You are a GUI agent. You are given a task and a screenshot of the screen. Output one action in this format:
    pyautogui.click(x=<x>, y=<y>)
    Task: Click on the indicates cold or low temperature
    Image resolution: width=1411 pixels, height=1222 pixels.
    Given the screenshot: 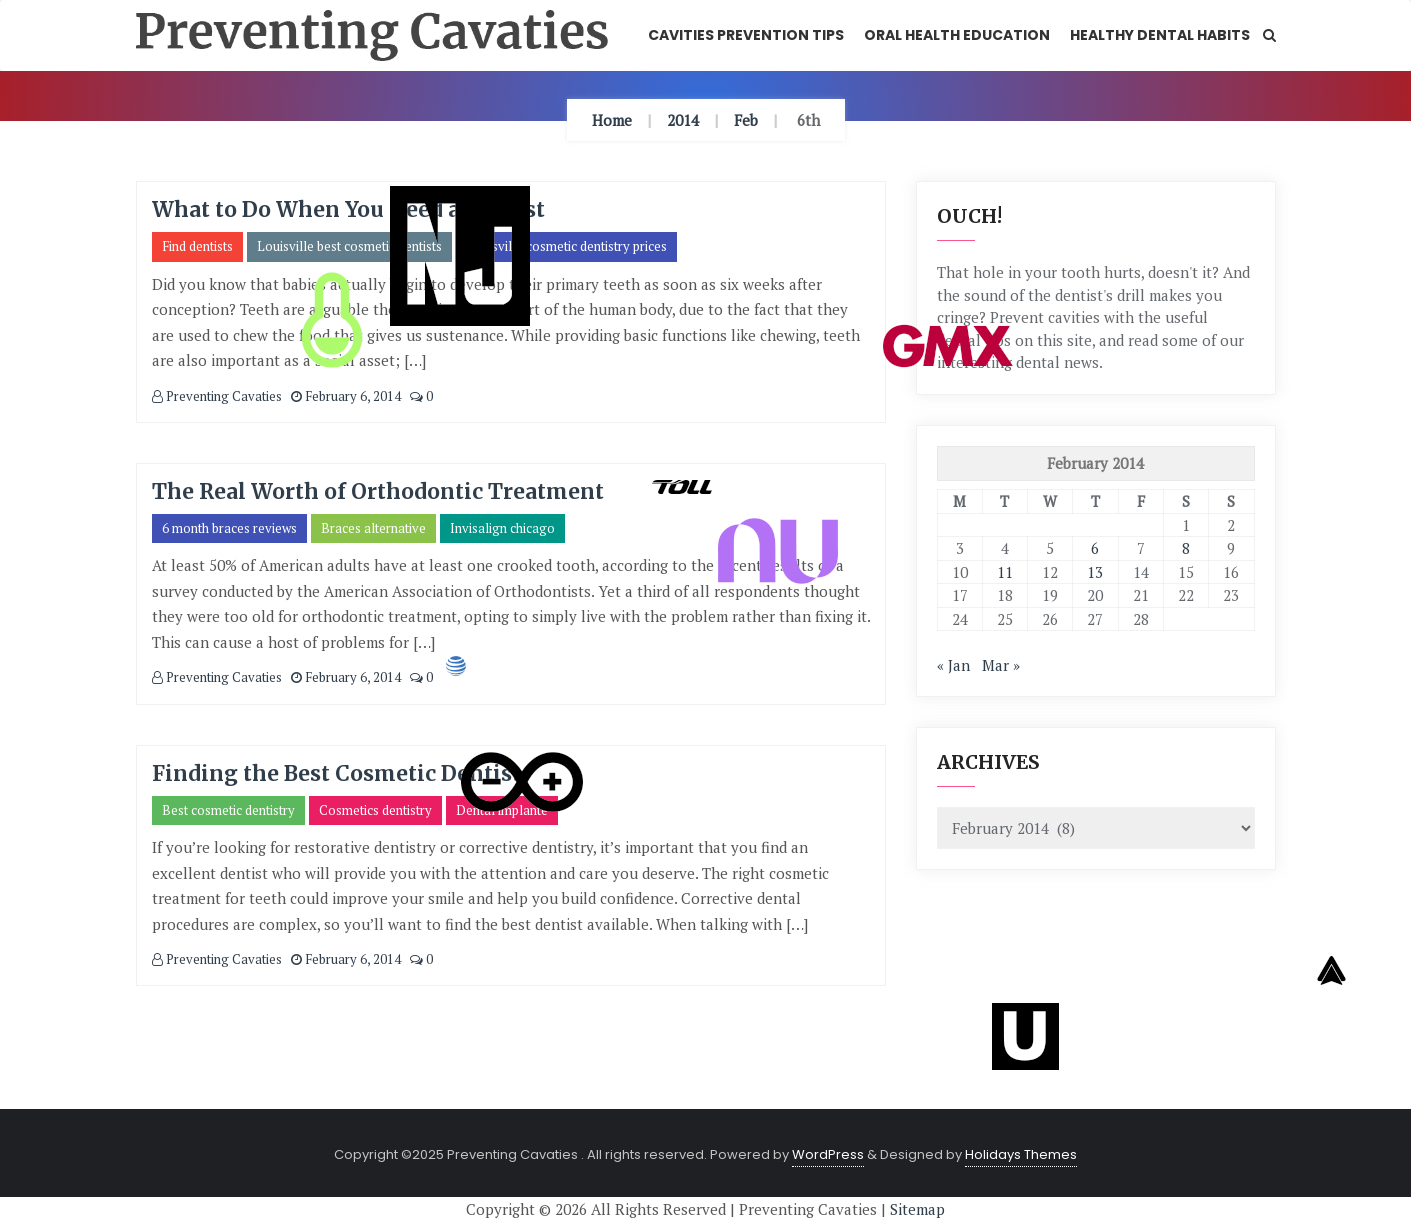 What is the action you would take?
    pyautogui.click(x=332, y=320)
    